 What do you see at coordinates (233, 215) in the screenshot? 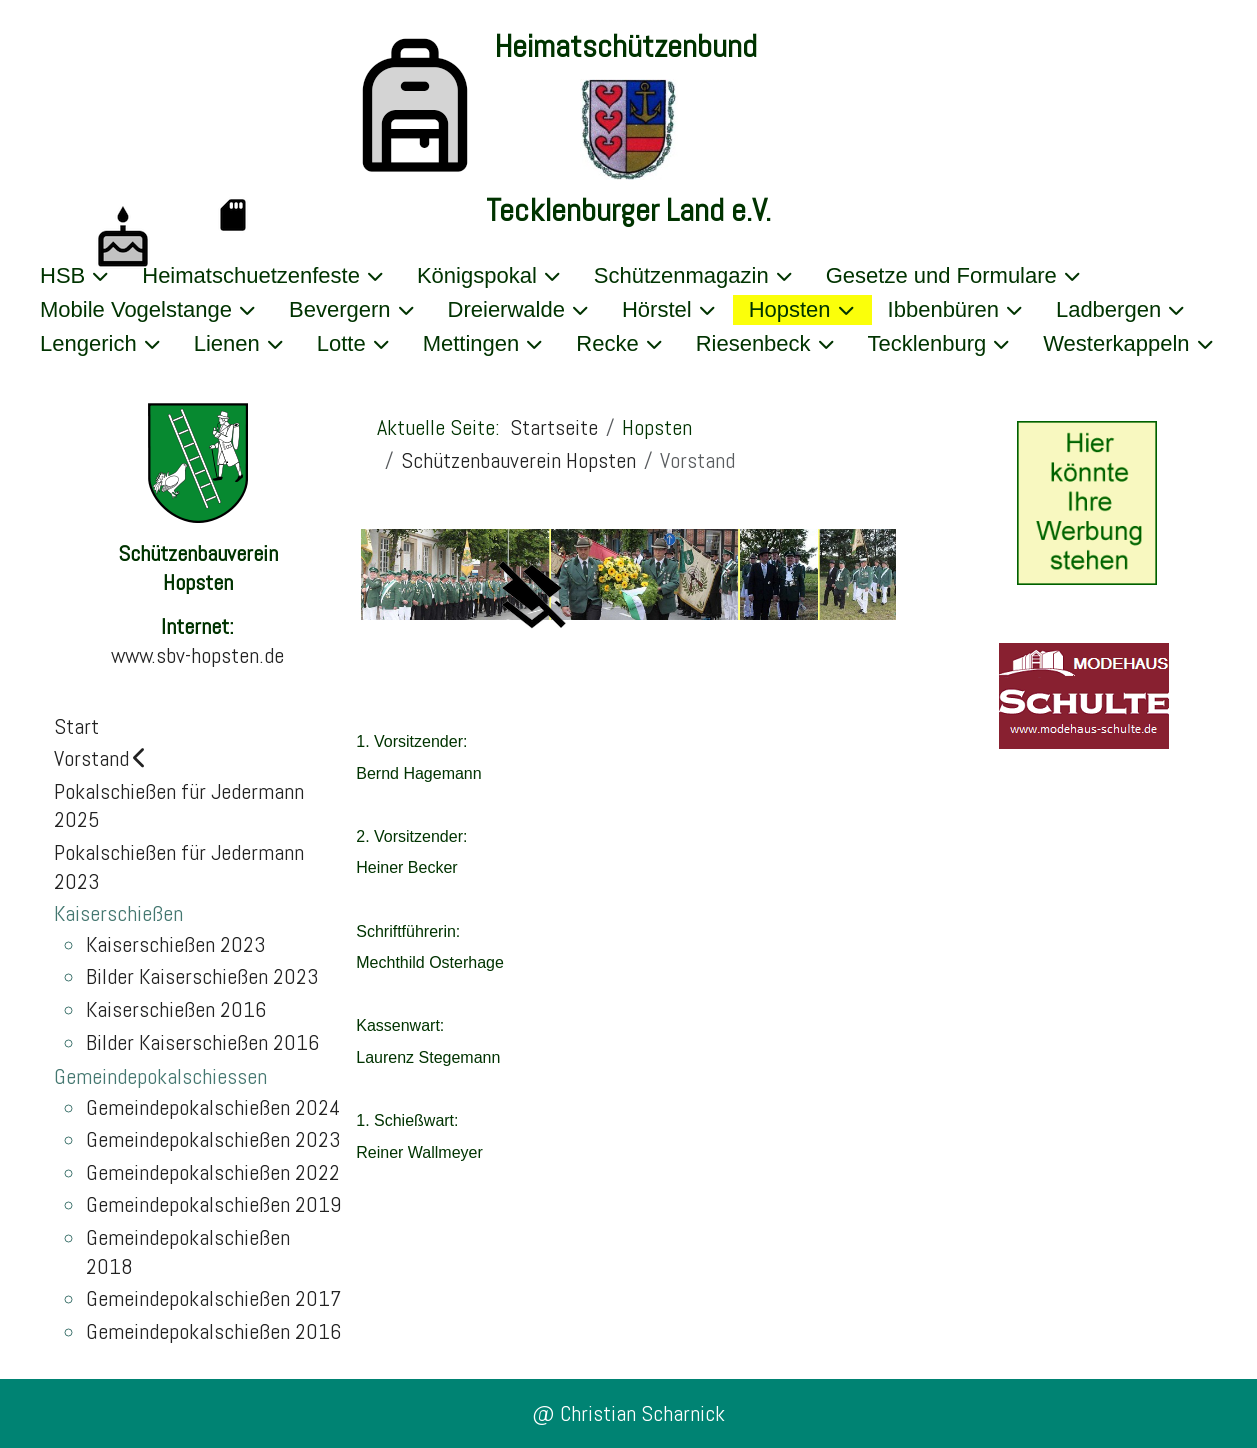
I see `access external storage or sd card` at bounding box center [233, 215].